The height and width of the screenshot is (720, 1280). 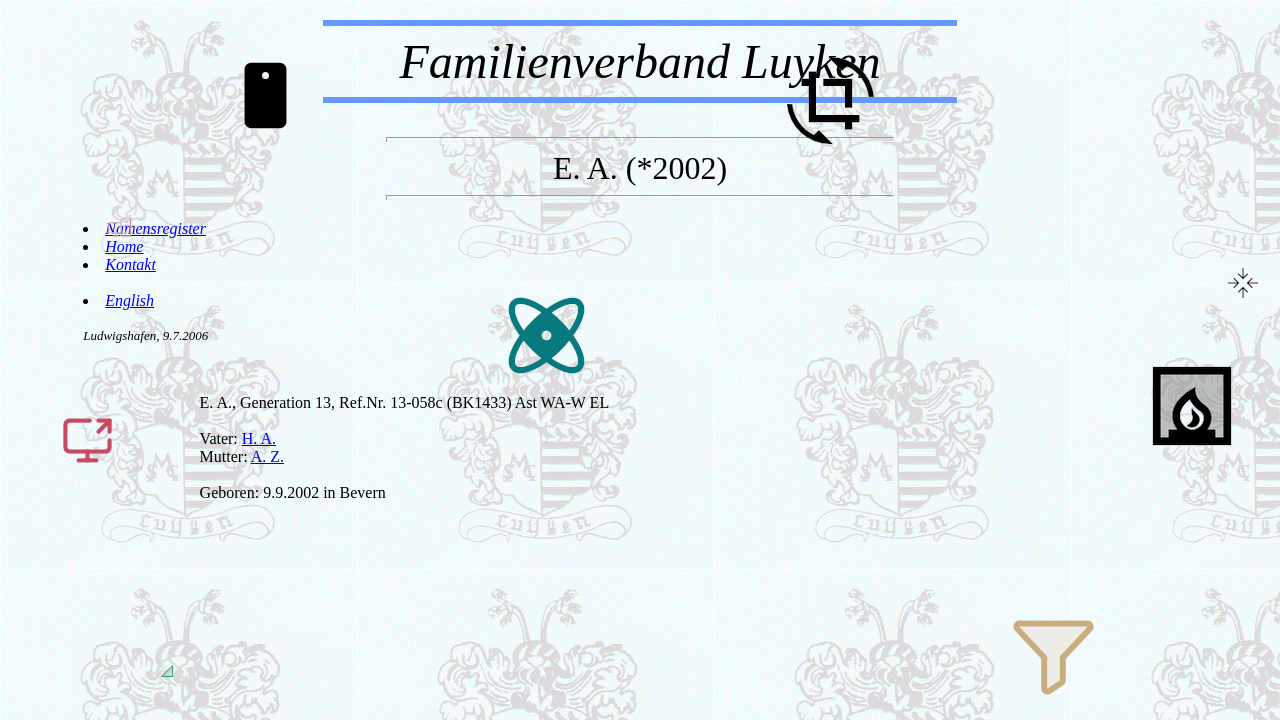 What do you see at coordinates (830, 100) in the screenshot?
I see `rotate and crop an image` at bounding box center [830, 100].